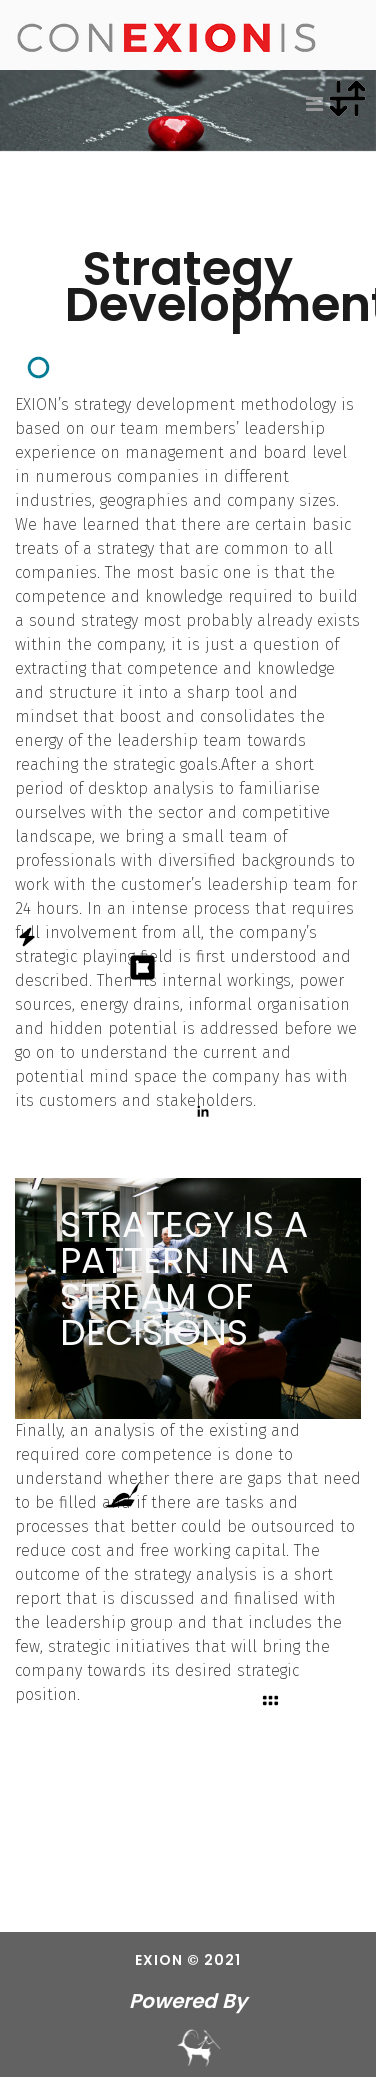  Describe the element at coordinates (203, 1112) in the screenshot. I see `connect with linkedin profile` at that location.